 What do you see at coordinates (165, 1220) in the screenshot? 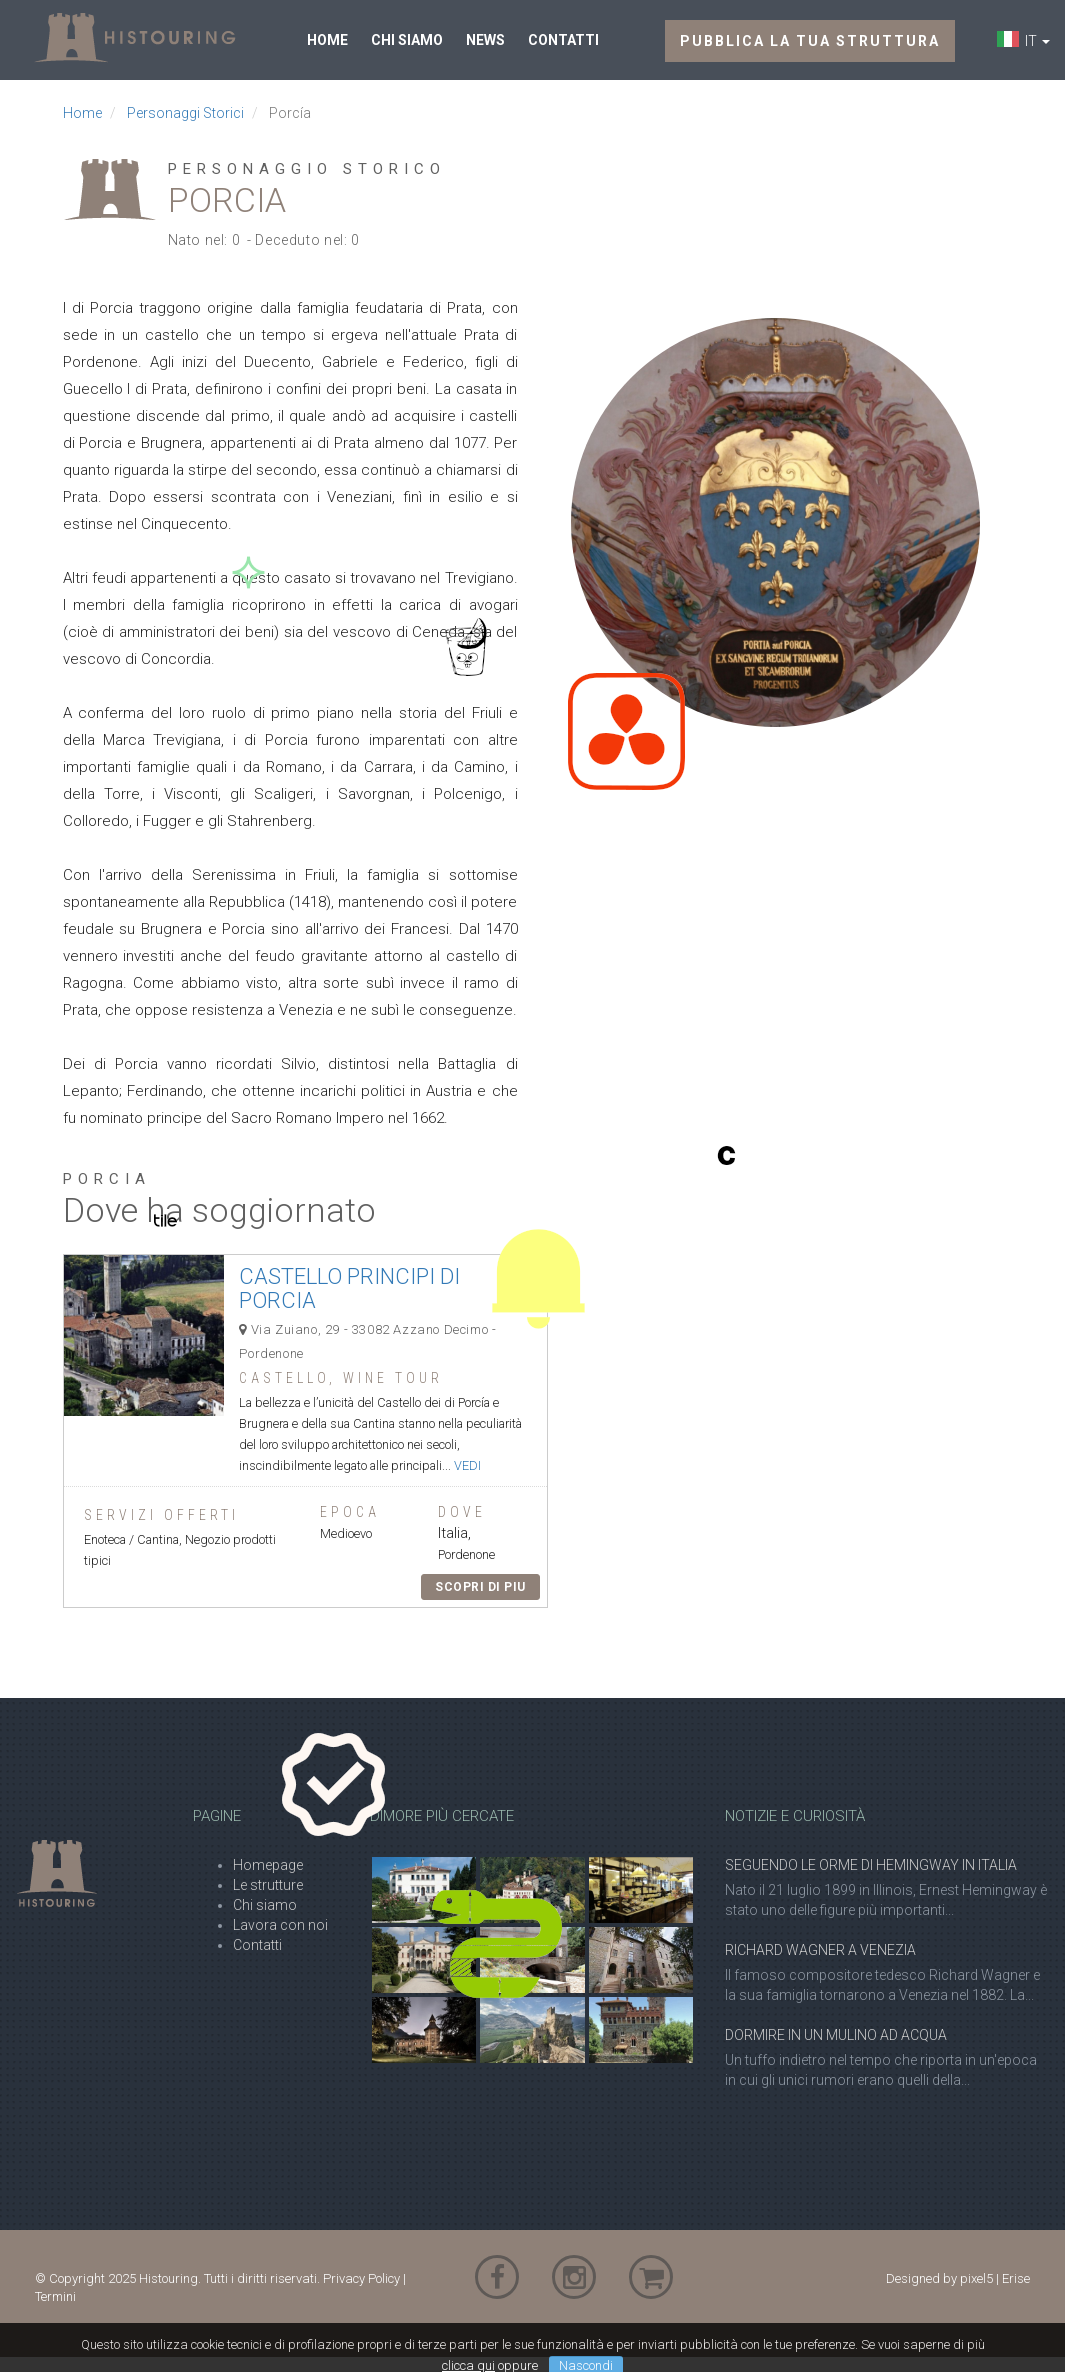
I see `open the Tile app to locate your items` at bounding box center [165, 1220].